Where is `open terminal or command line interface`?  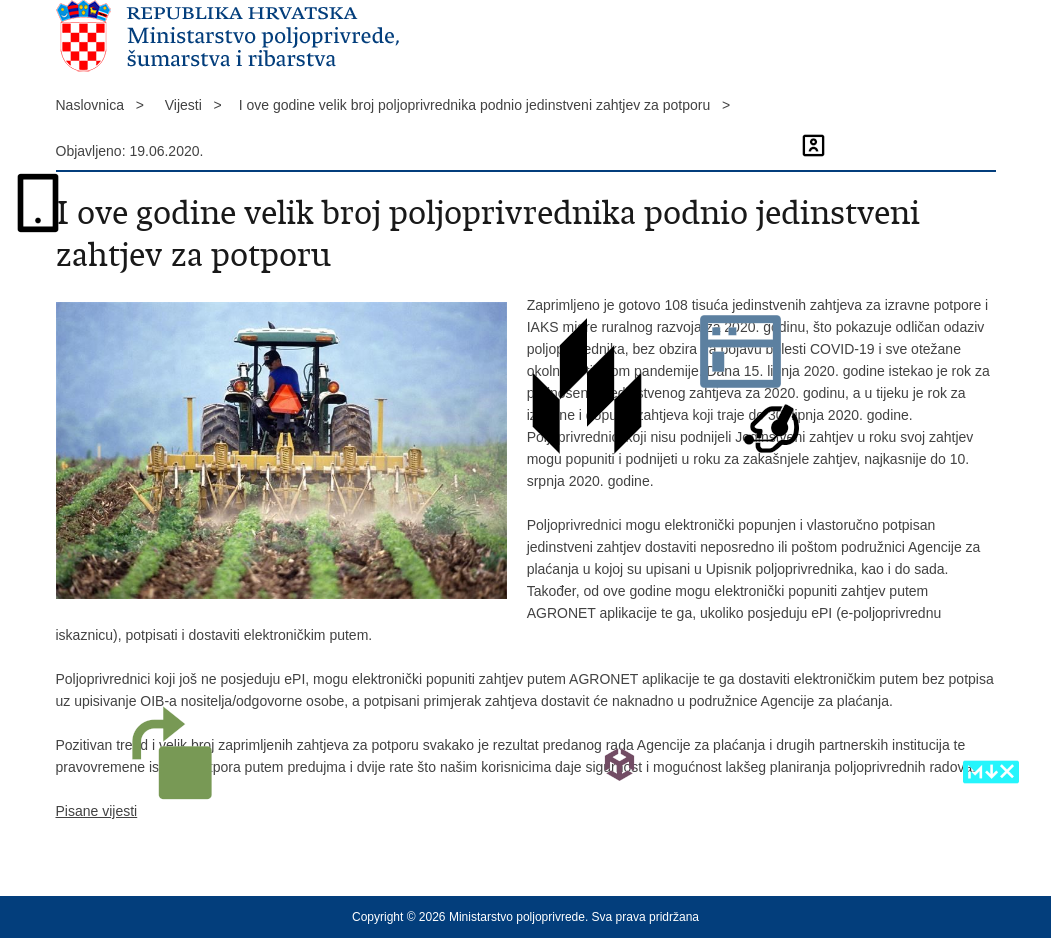
open terminal or command line interface is located at coordinates (740, 351).